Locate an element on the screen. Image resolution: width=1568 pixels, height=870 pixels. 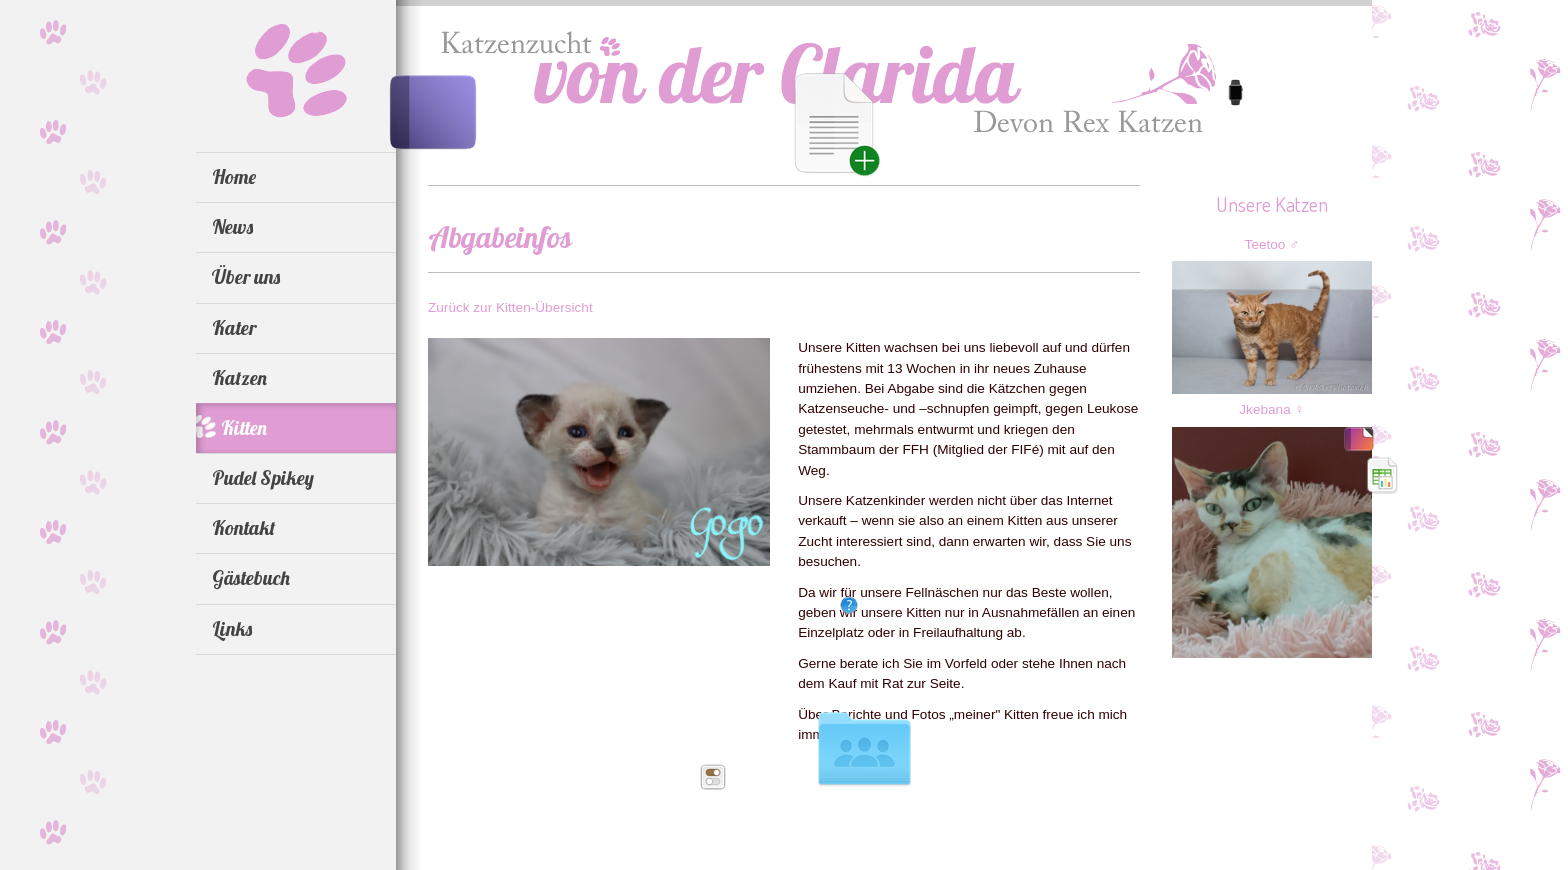
access desktop folder is located at coordinates (433, 109).